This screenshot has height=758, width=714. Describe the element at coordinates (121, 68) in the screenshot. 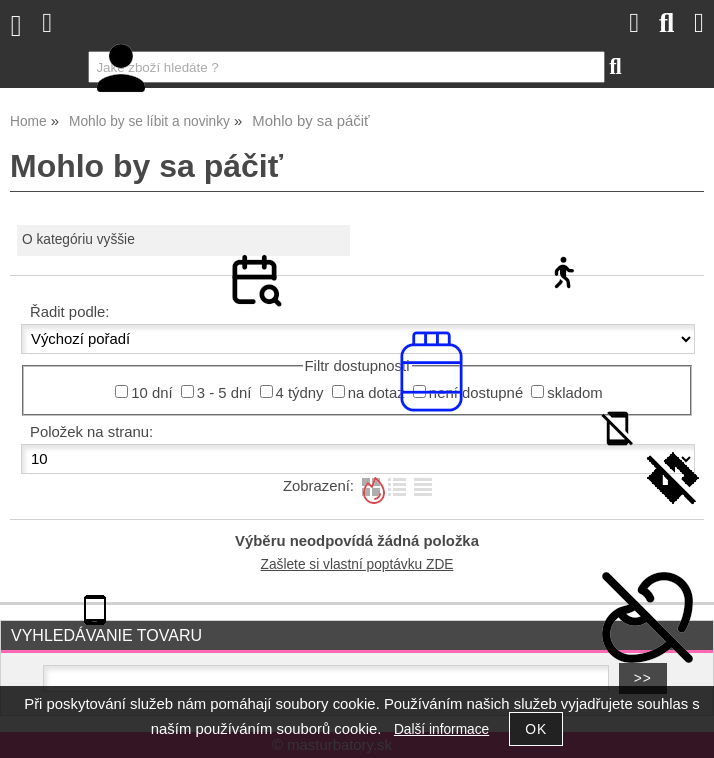

I see `view your profile` at that location.